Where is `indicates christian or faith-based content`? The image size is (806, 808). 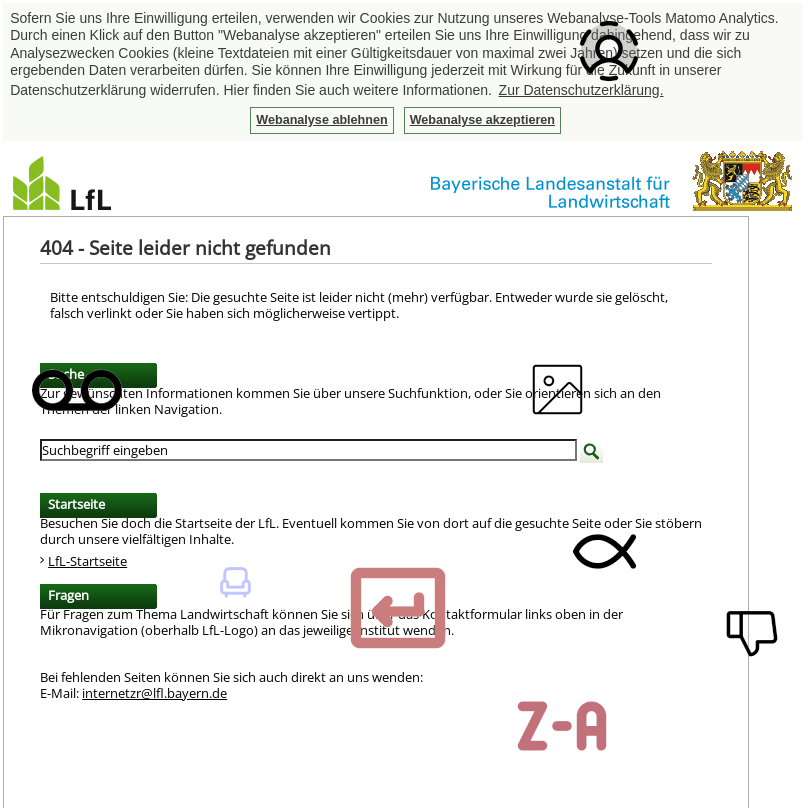 indicates christian or faith-based content is located at coordinates (604, 551).